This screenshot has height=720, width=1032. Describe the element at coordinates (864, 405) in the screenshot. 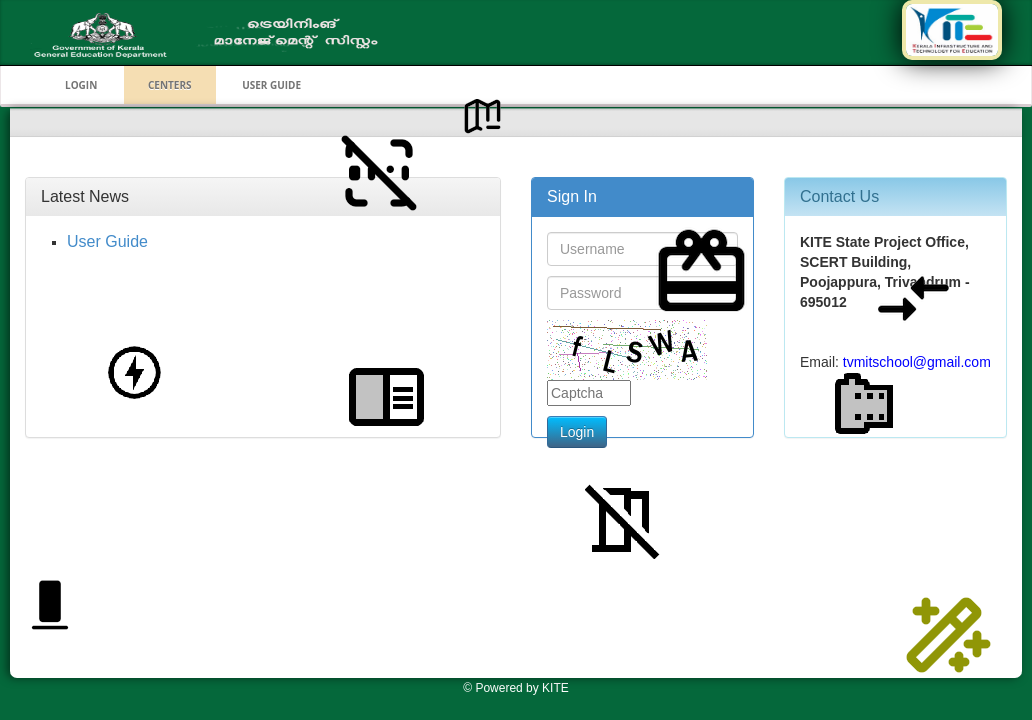

I see `access photos from camera roll` at that location.